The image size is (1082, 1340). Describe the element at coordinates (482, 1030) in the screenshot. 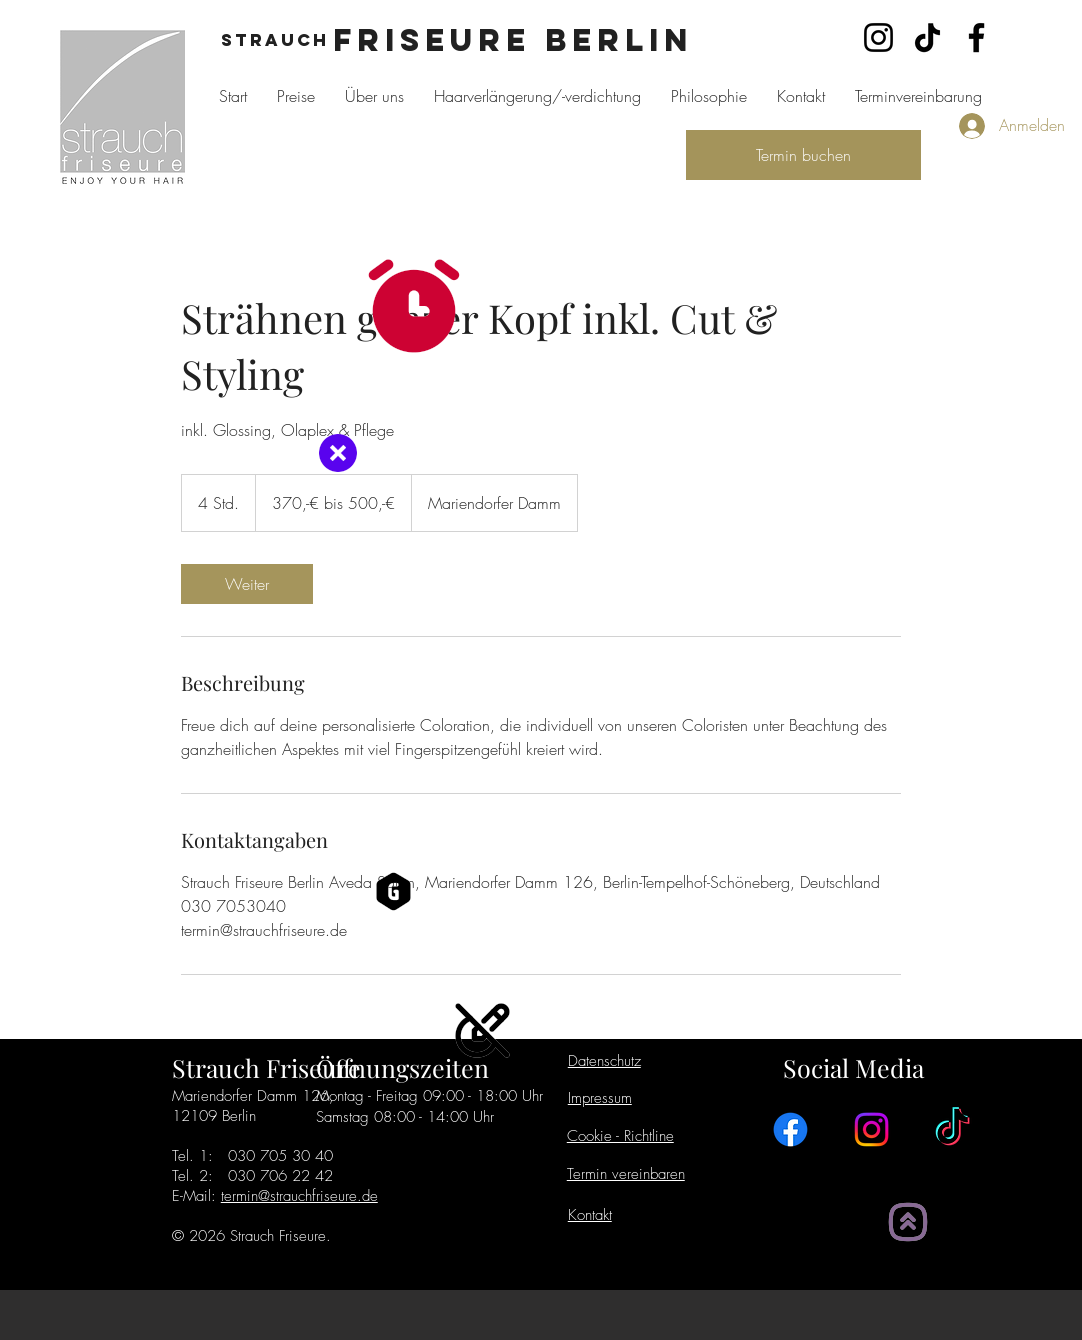

I see `editing is disabled or unavailable` at that location.